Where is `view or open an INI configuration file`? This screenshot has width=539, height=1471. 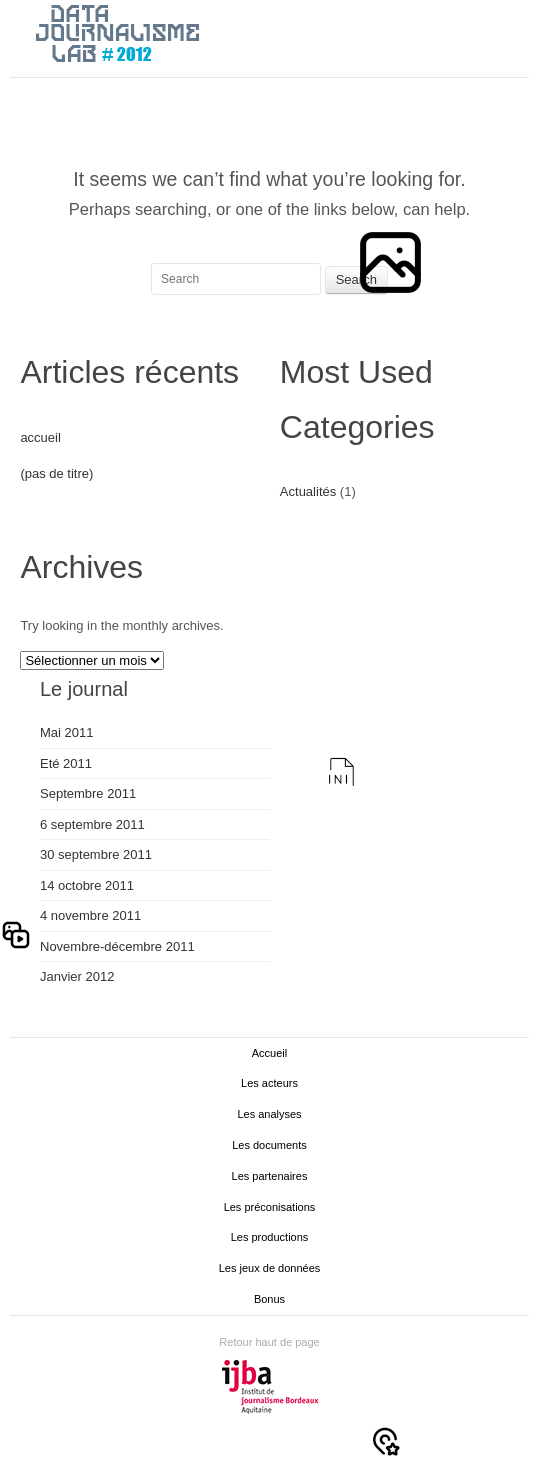 view or open an INI configuration file is located at coordinates (342, 772).